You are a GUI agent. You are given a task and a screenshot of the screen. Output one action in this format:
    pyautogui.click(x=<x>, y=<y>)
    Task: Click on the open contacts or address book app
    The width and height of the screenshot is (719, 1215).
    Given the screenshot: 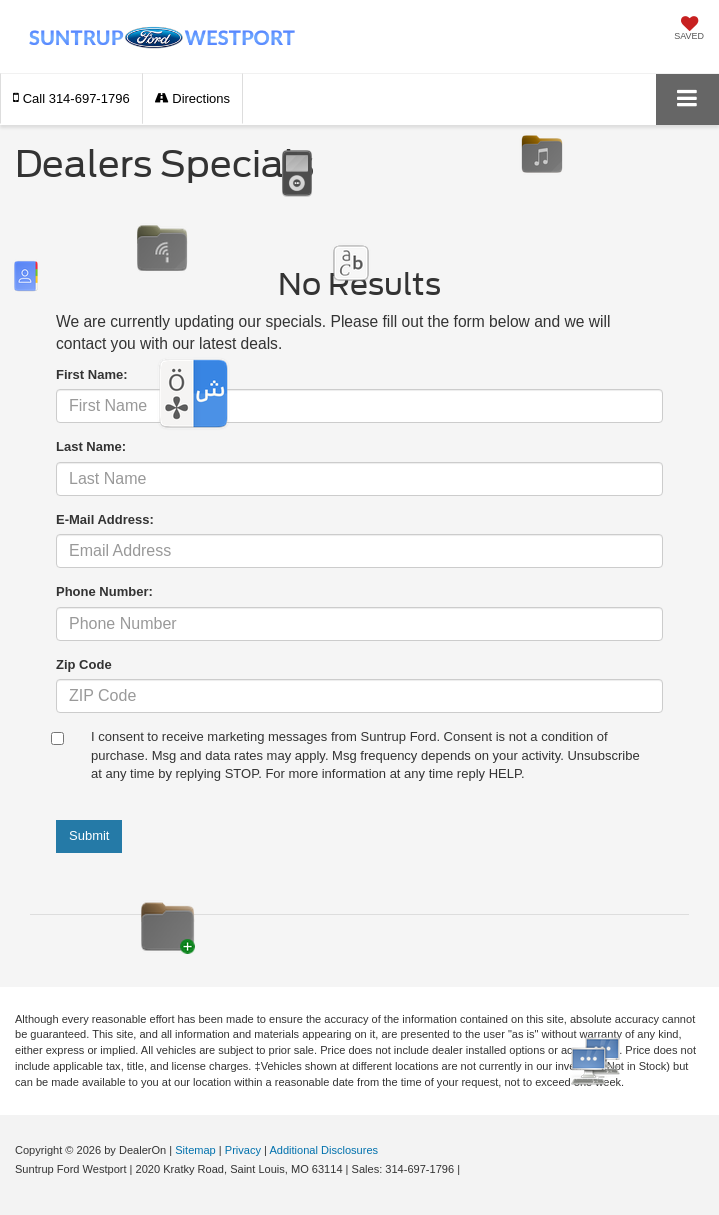 What is the action you would take?
    pyautogui.click(x=26, y=276)
    